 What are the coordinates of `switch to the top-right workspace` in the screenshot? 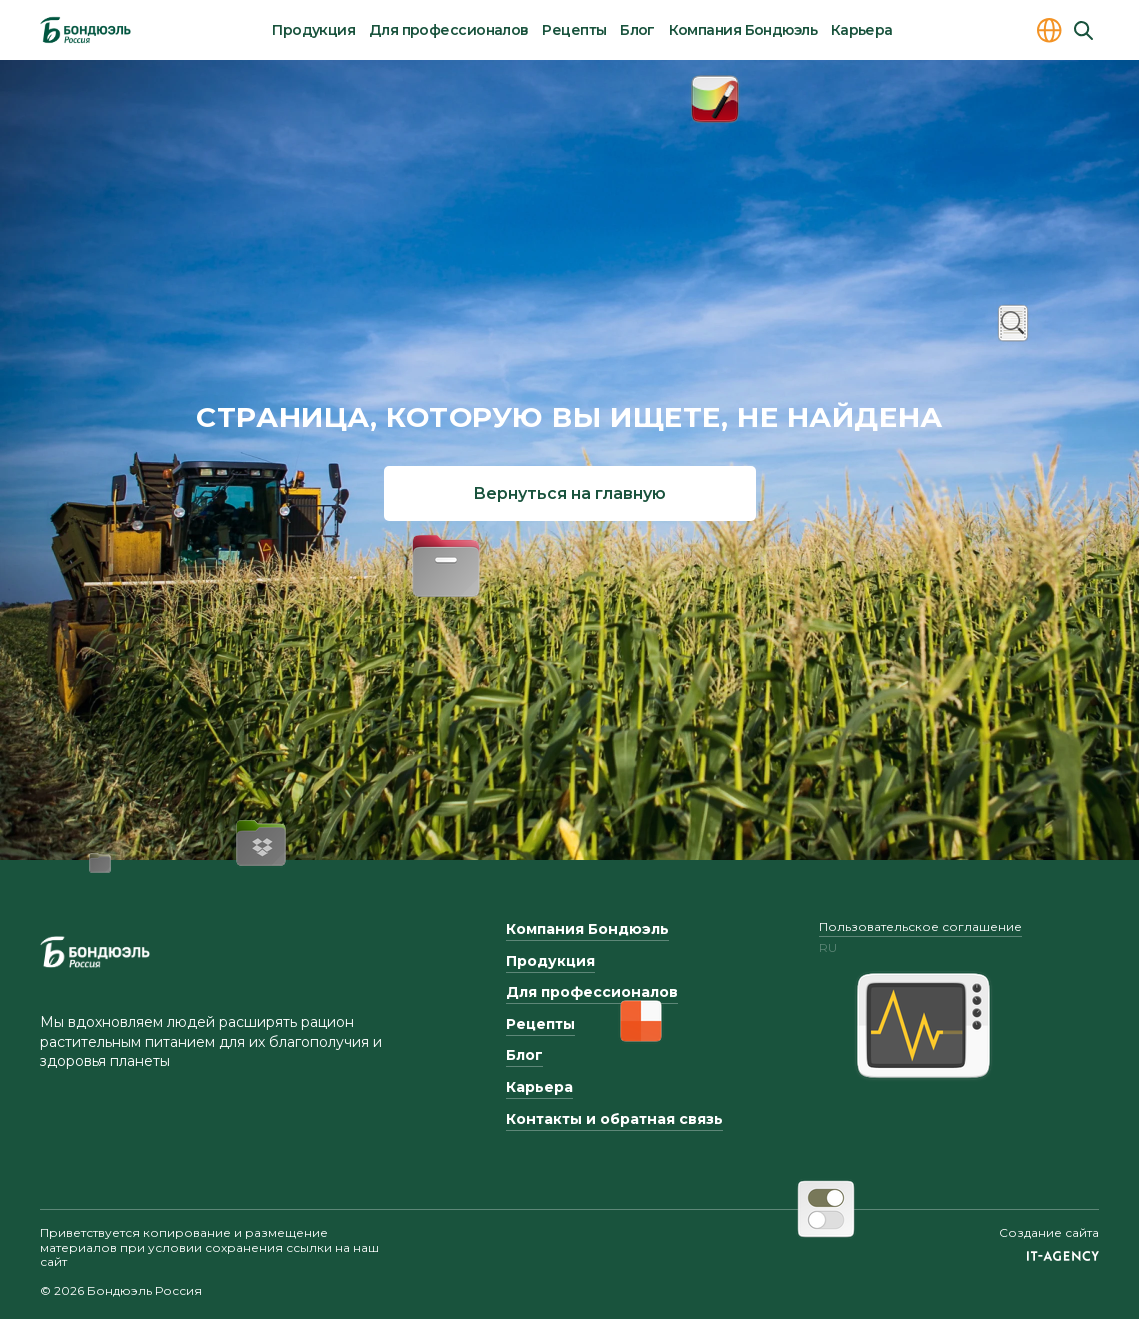 It's located at (641, 1021).